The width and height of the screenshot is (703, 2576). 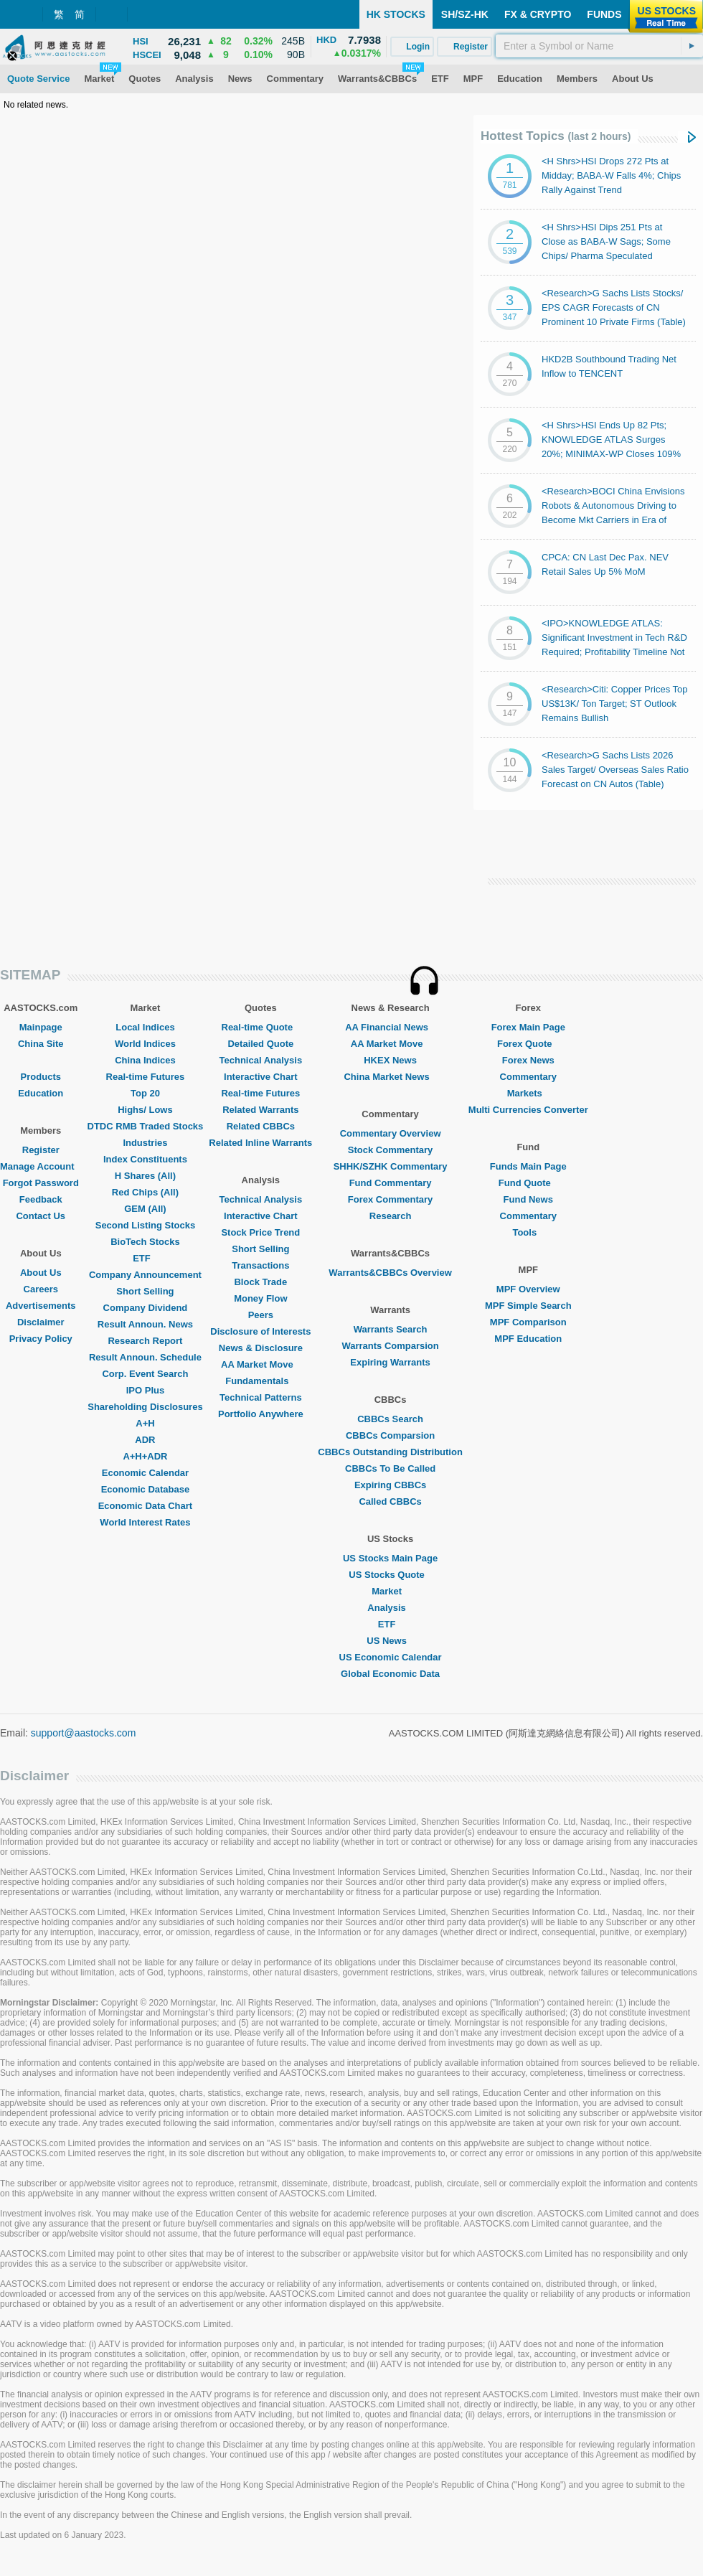 I want to click on disable compass or navigation features, so click(x=12, y=56).